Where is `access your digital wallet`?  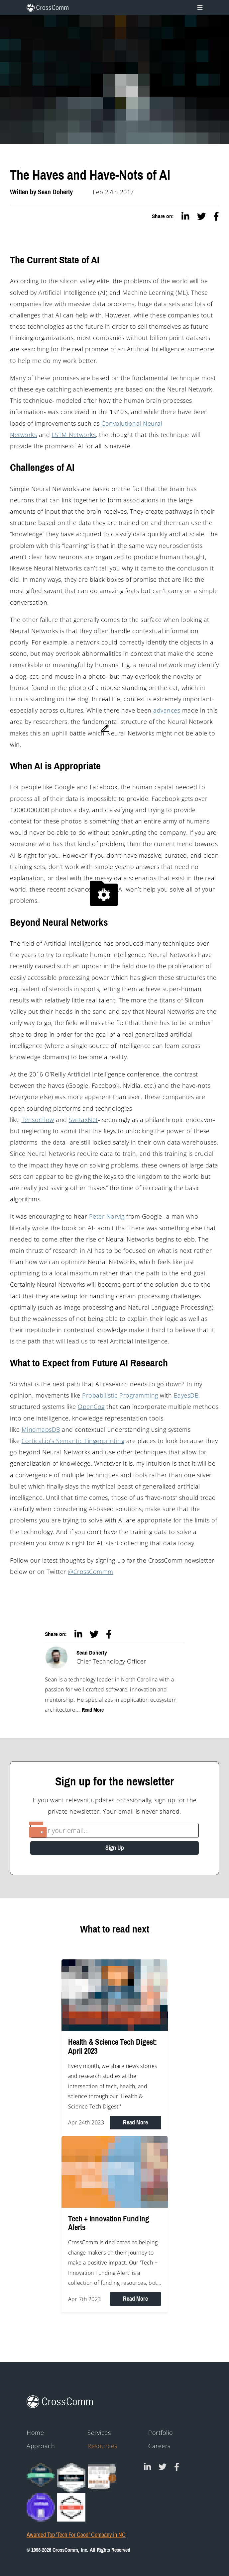 access your digital wallet is located at coordinates (38, 1830).